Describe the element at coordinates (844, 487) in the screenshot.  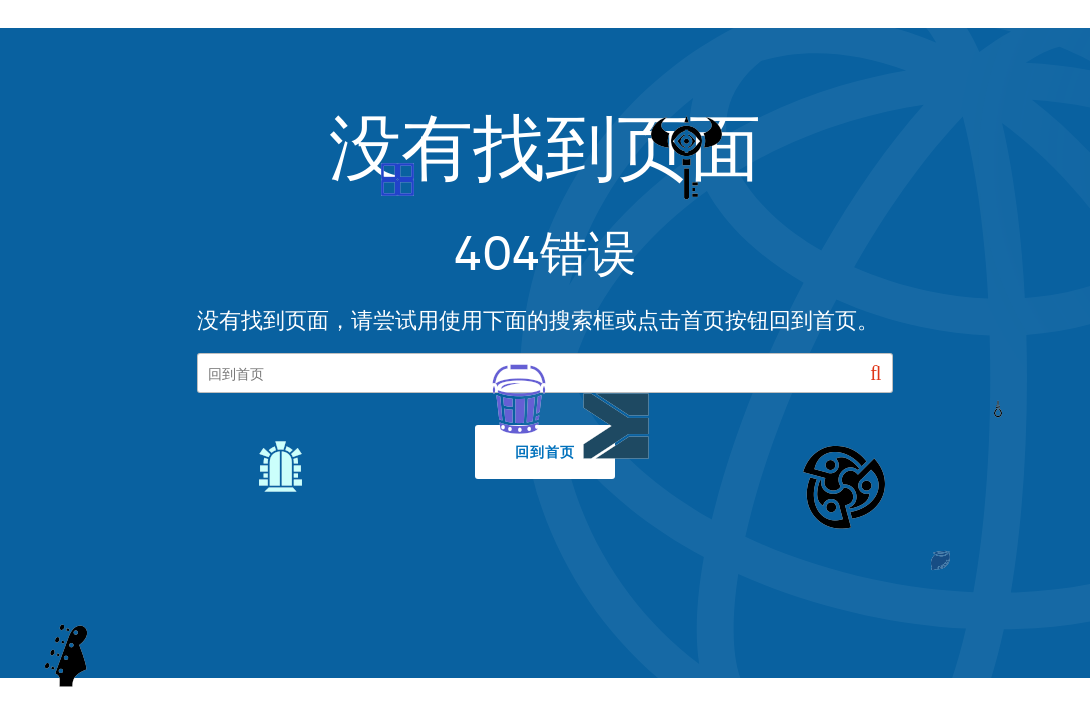
I see `indicates maximum security or multi-factor authentication enabled` at that location.